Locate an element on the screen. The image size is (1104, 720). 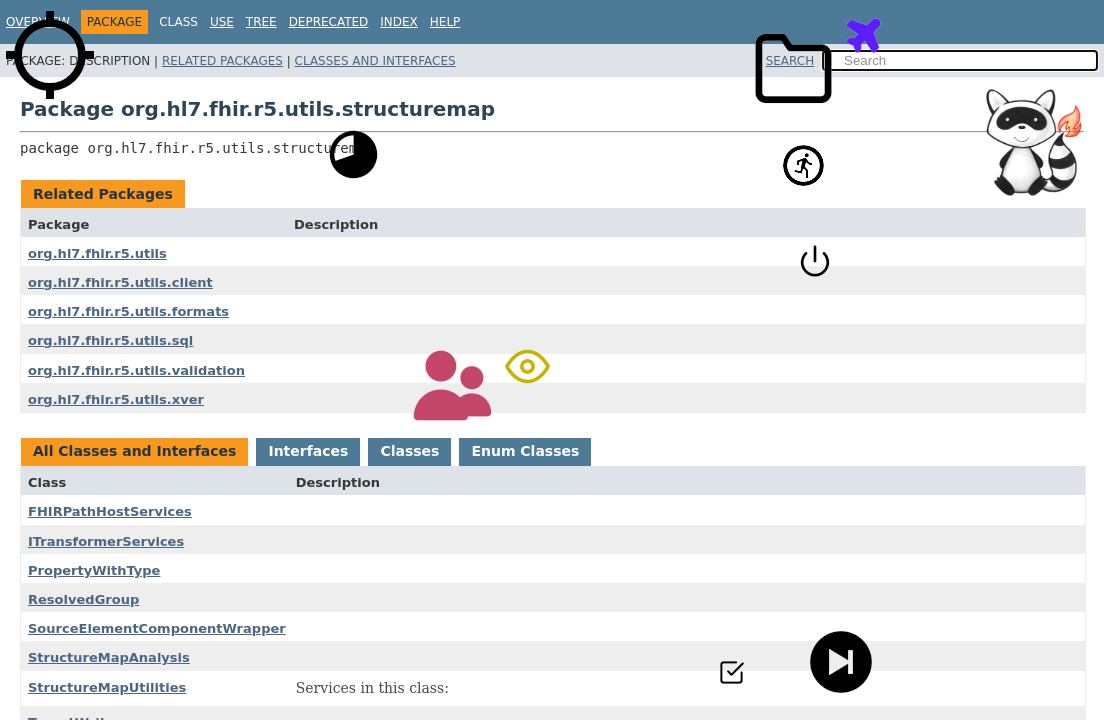
start a run or jogging activity is located at coordinates (803, 165).